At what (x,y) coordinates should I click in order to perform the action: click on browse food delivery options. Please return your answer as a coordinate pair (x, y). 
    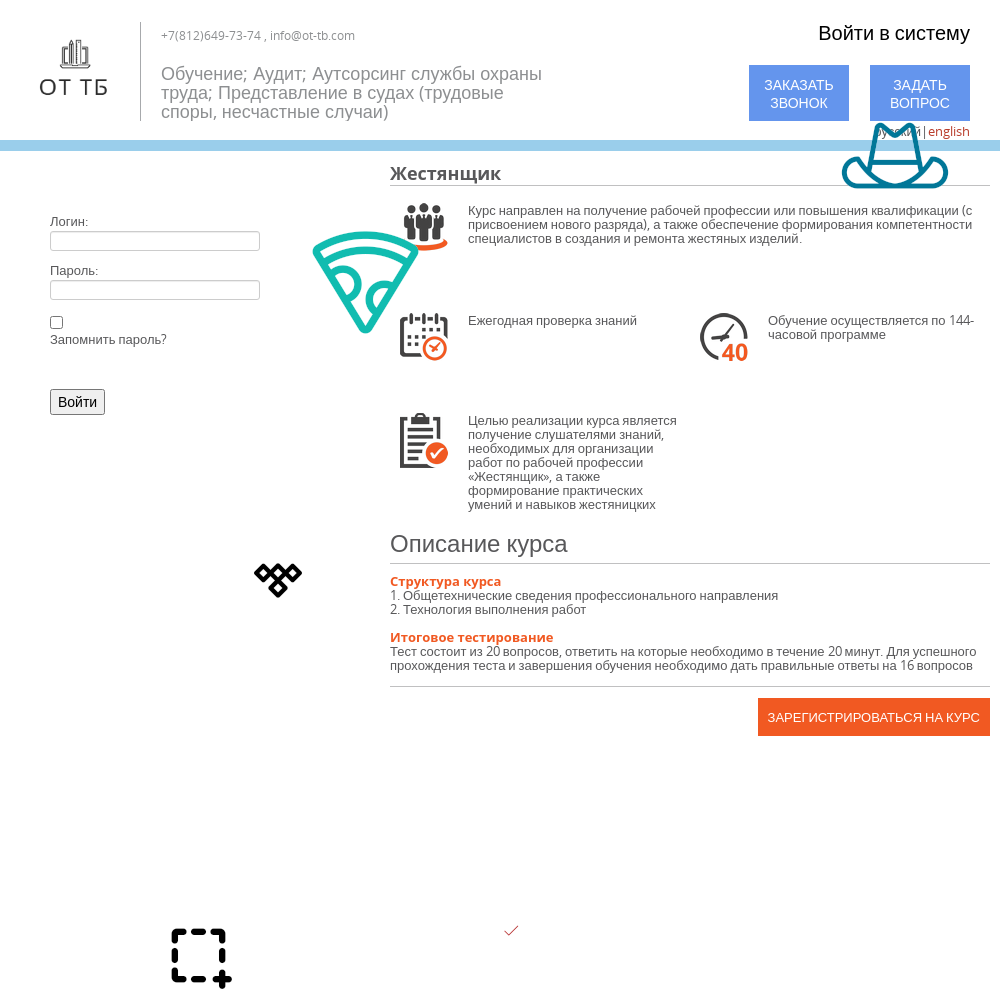
    Looking at the image, I should click on (365, 280).